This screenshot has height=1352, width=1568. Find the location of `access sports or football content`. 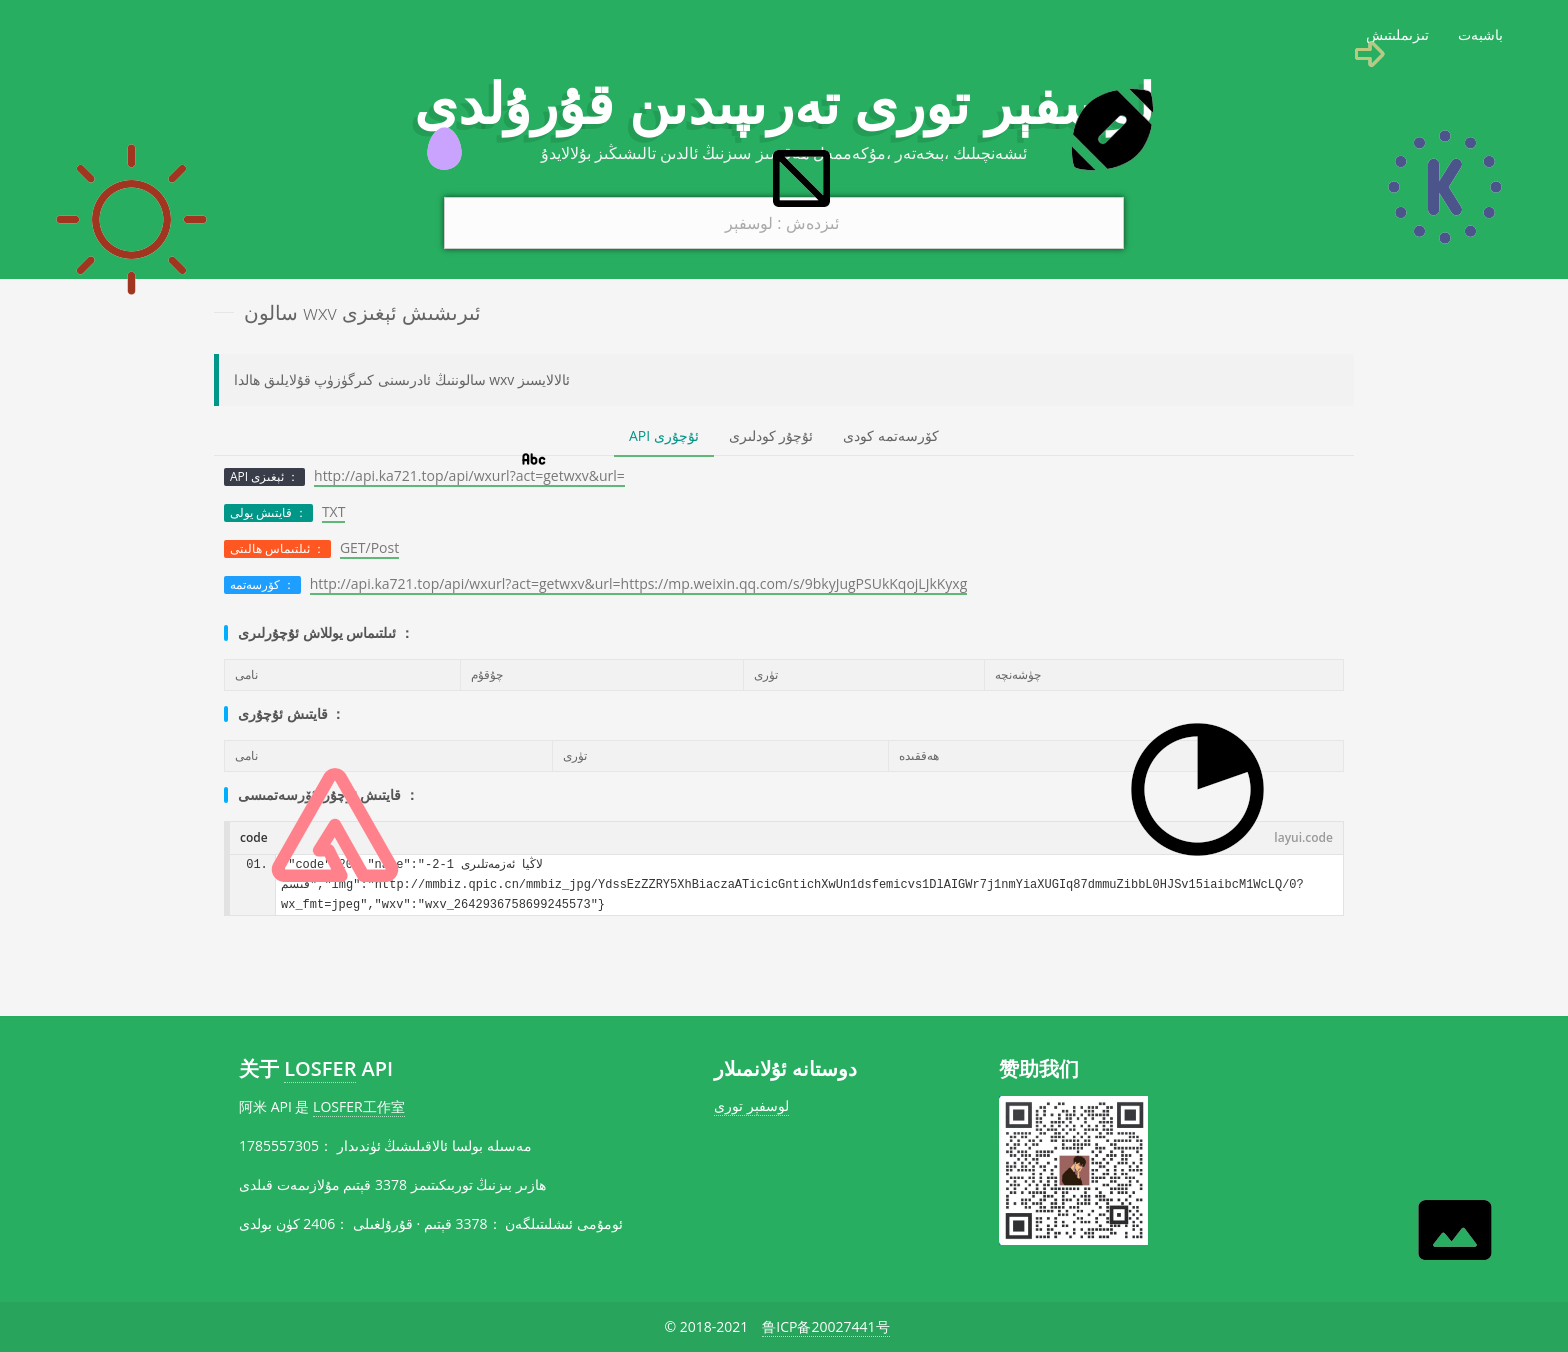

access sports or football content is located at coordinates (1112, 129).